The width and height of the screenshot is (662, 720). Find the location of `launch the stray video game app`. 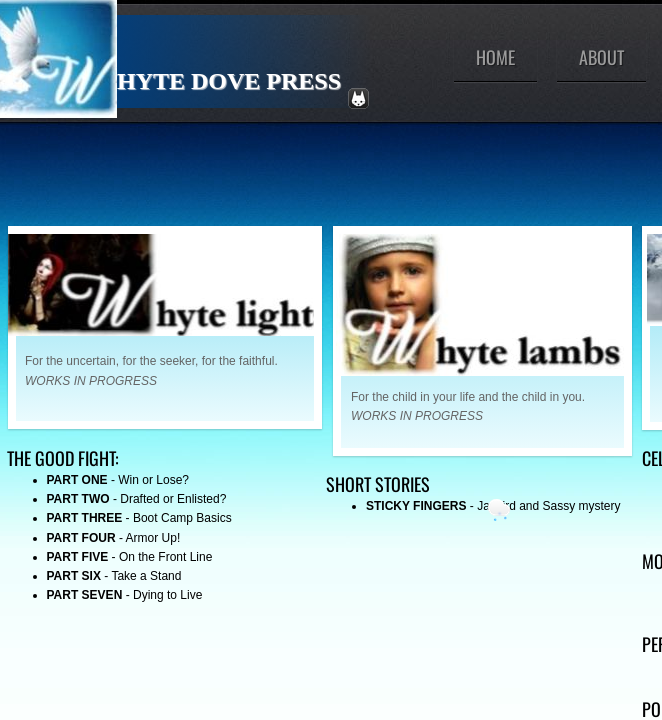

launch the stray video game app is located at coordinates (358, 98).